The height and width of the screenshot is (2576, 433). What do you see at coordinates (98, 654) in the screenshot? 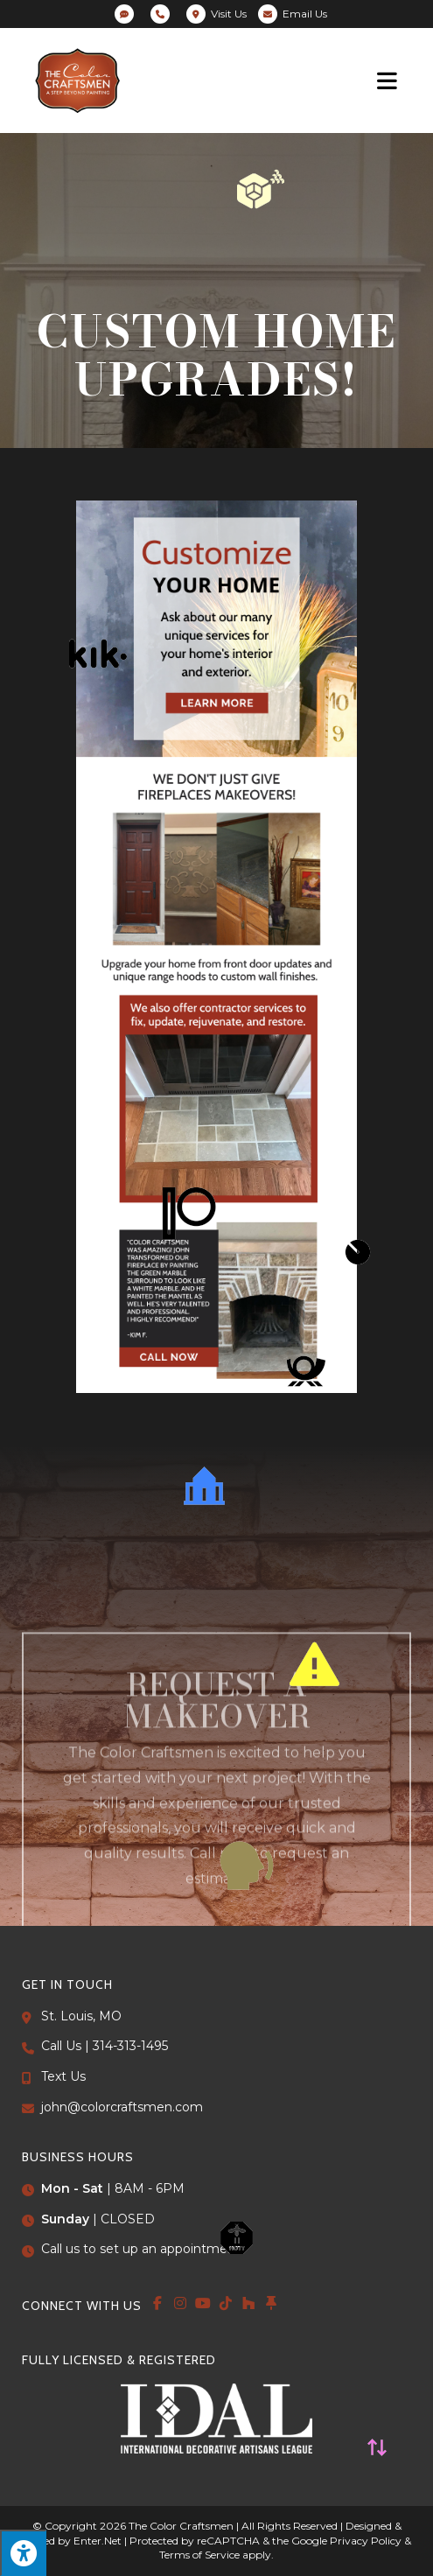
I see `open kik messenger app` at bounding box center [98, 654].